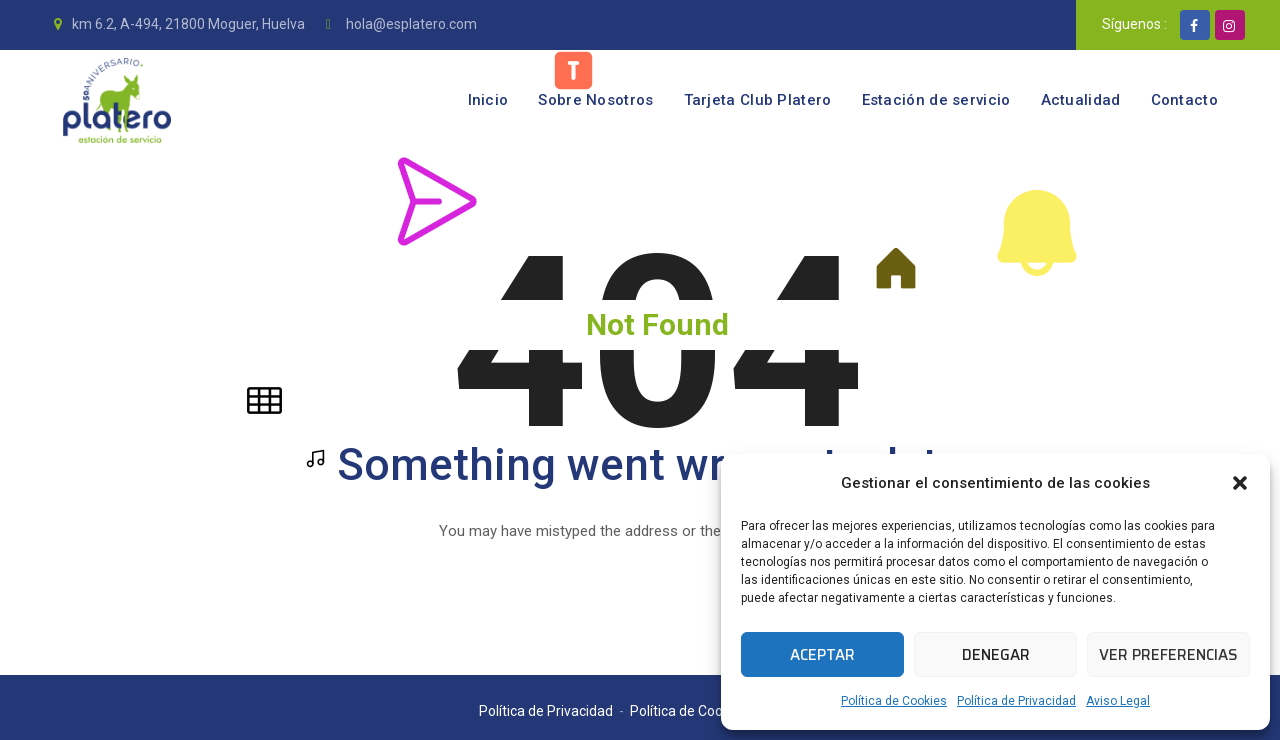 The width and height of the screenshot is (1280, 740). I want to click on send a message, so click(432, 201).